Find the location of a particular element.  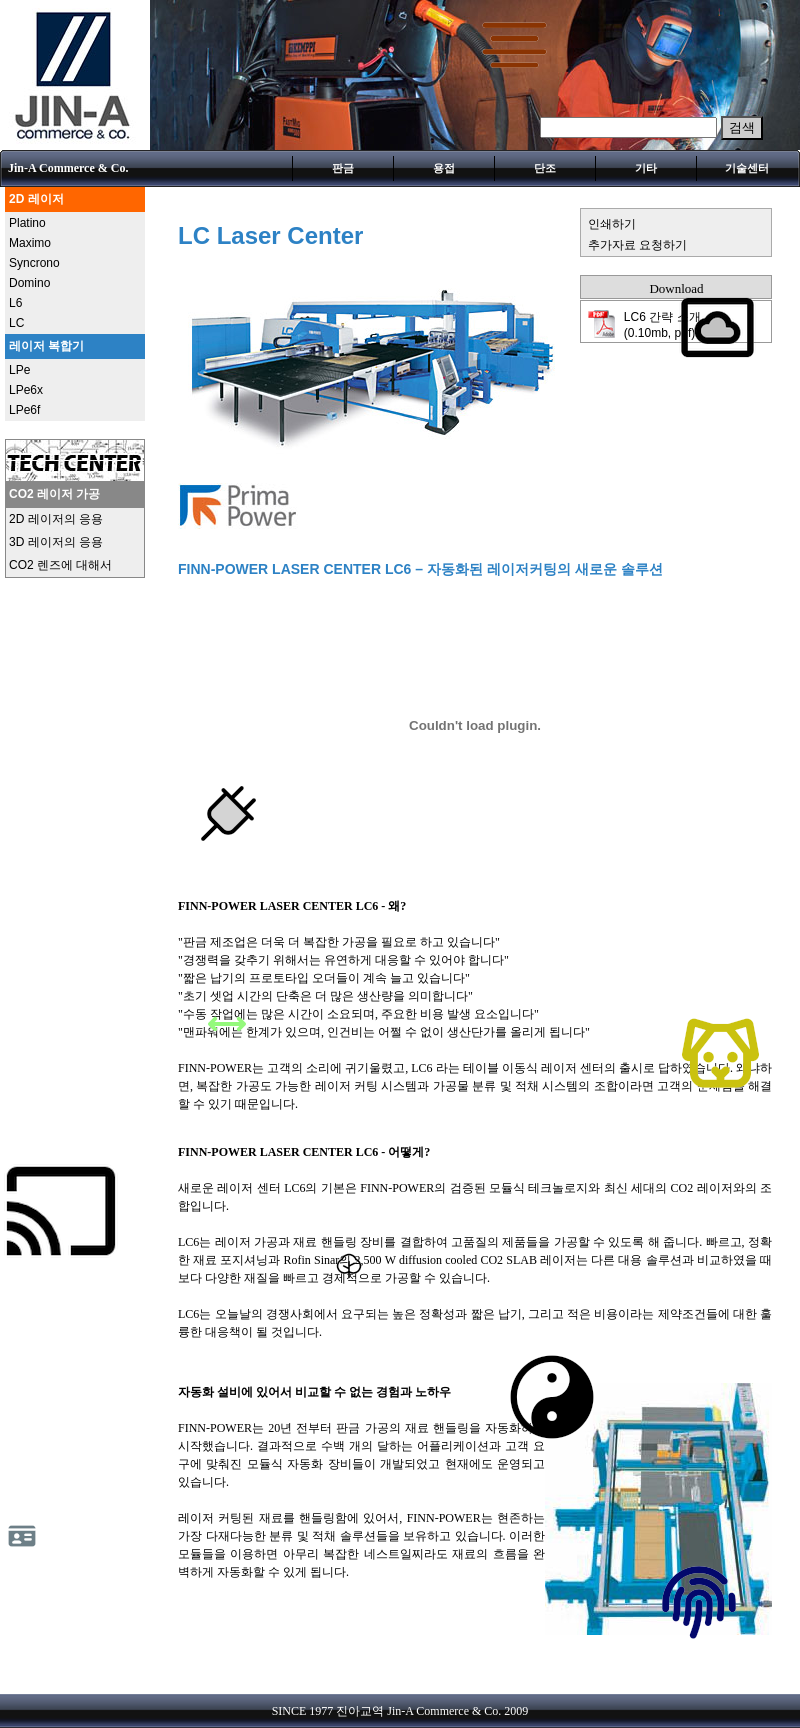

access pet-related features or settings is located at coordinates (720, 1054).